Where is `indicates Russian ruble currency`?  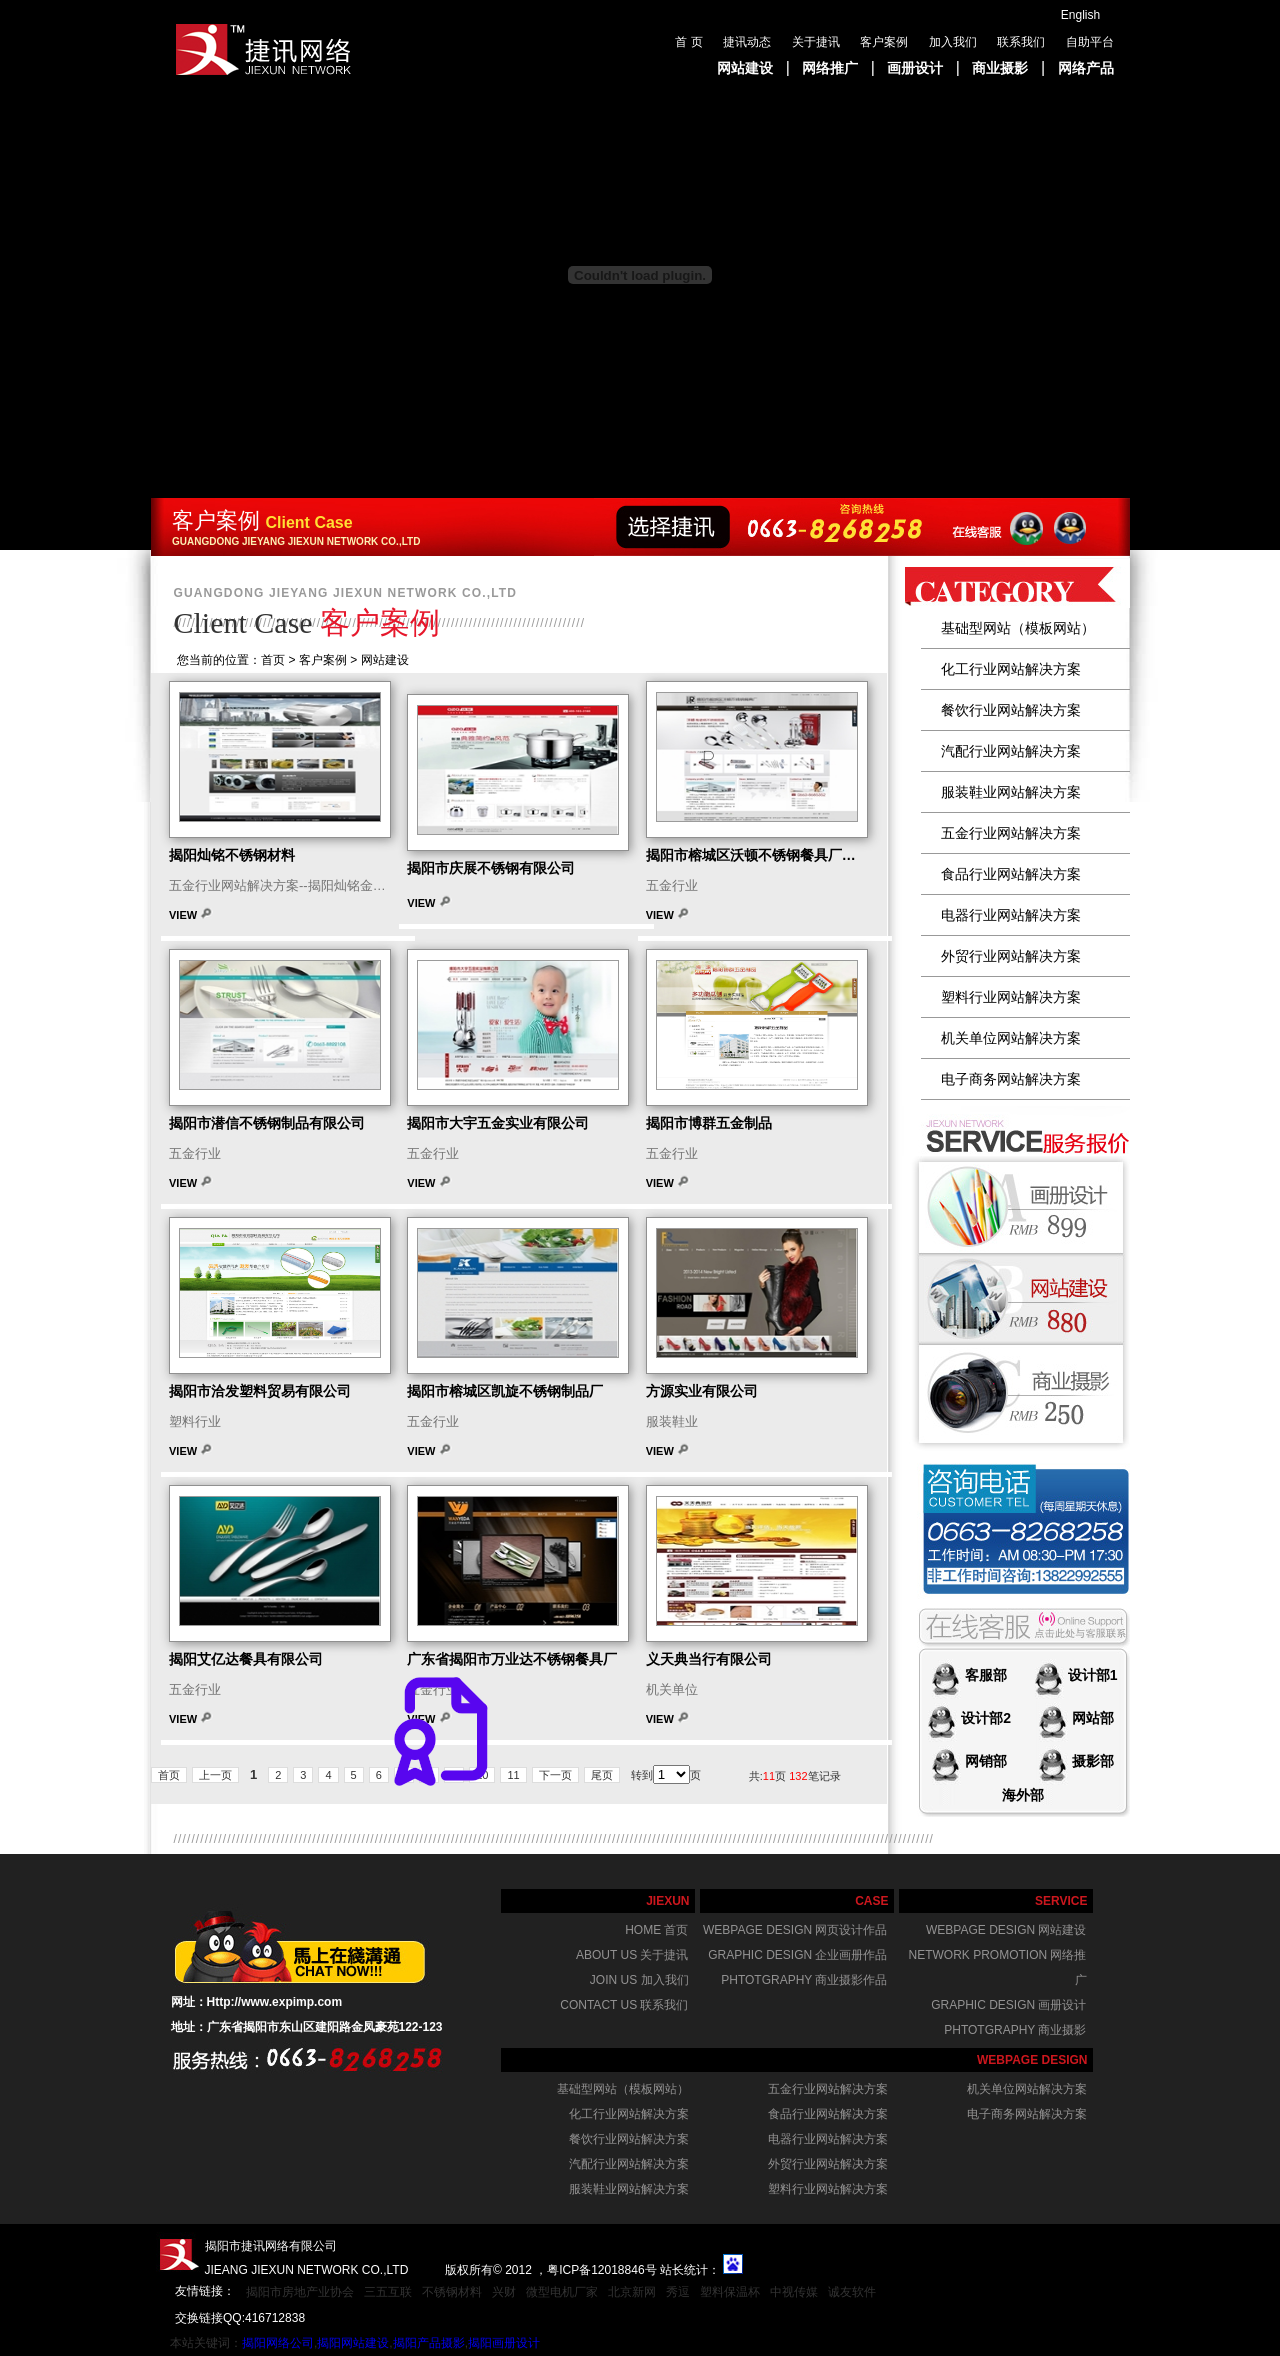
indicates Russian ruble currency is located at coordinates (707, 758).